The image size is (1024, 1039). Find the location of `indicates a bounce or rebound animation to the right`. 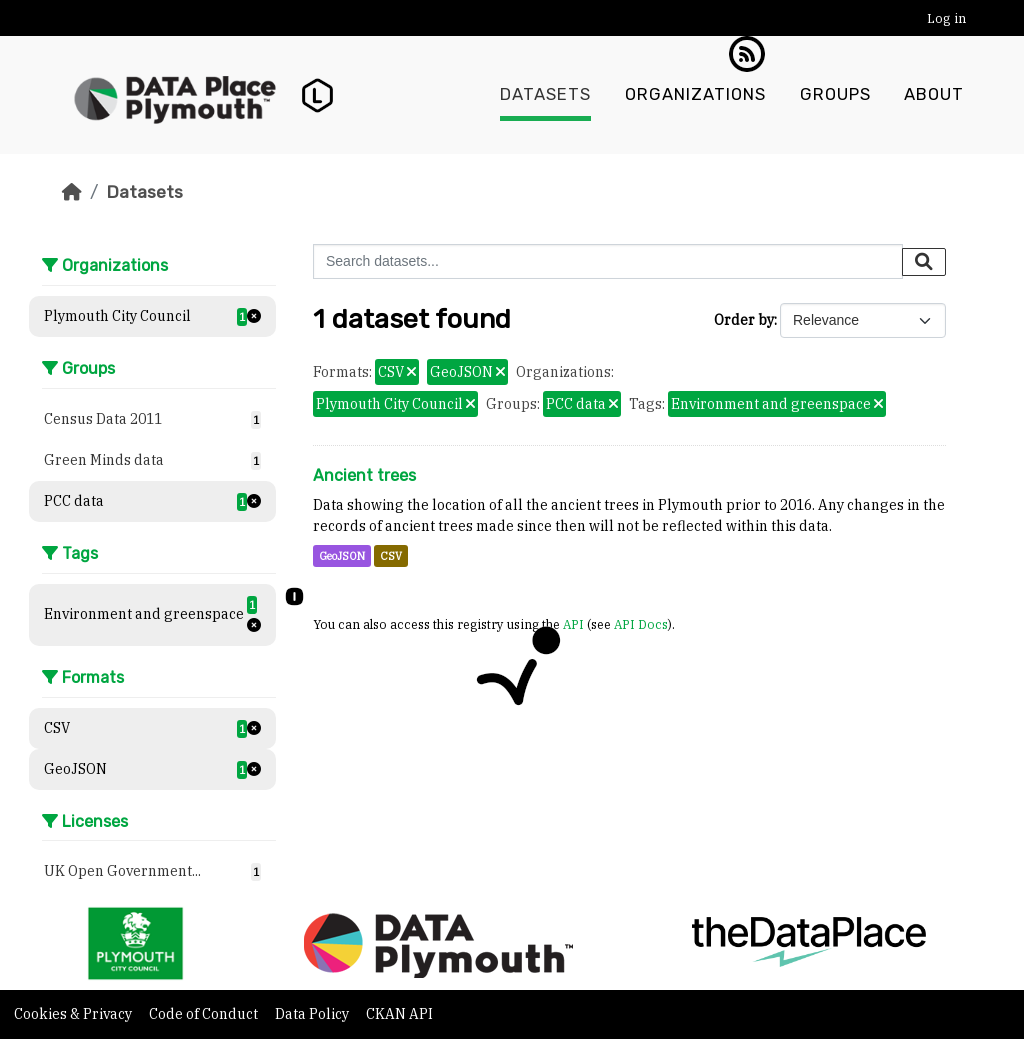

indicates a bounce or rebound animation to the right is located at coordinates (518, 663).